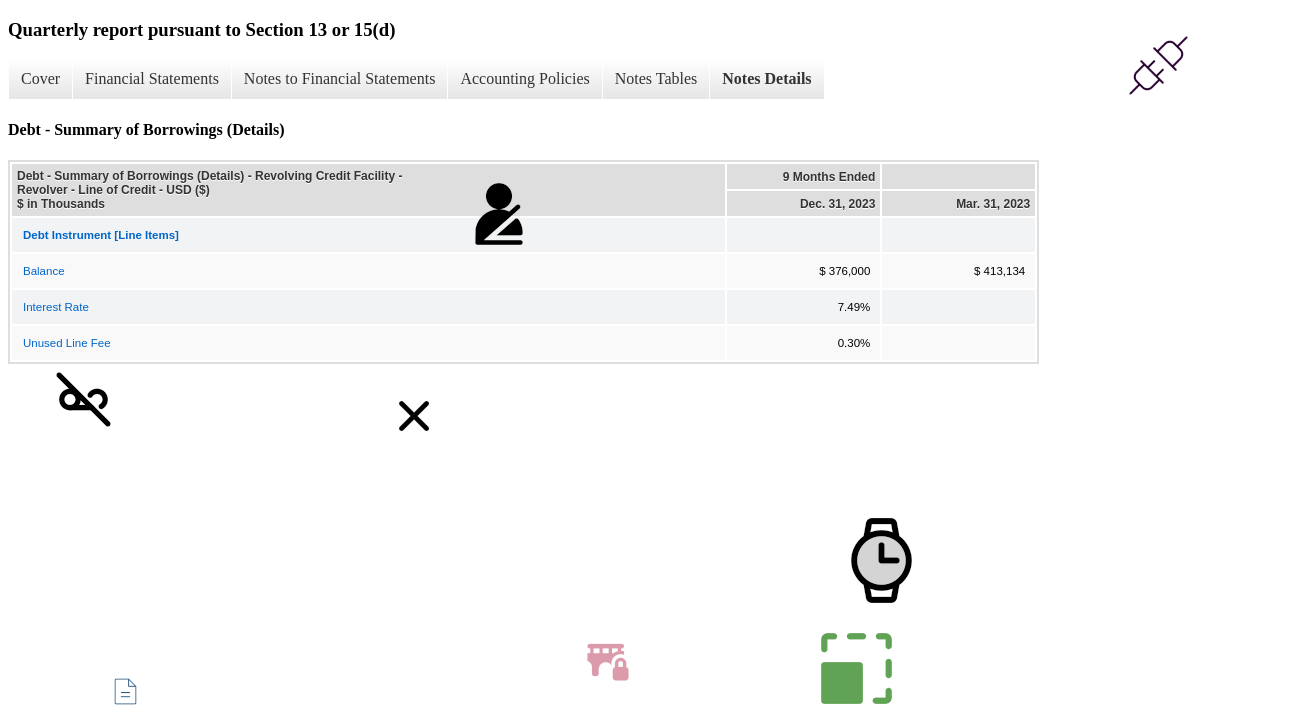  I want to click on close or dismiss a dialog, so click(414, 416).